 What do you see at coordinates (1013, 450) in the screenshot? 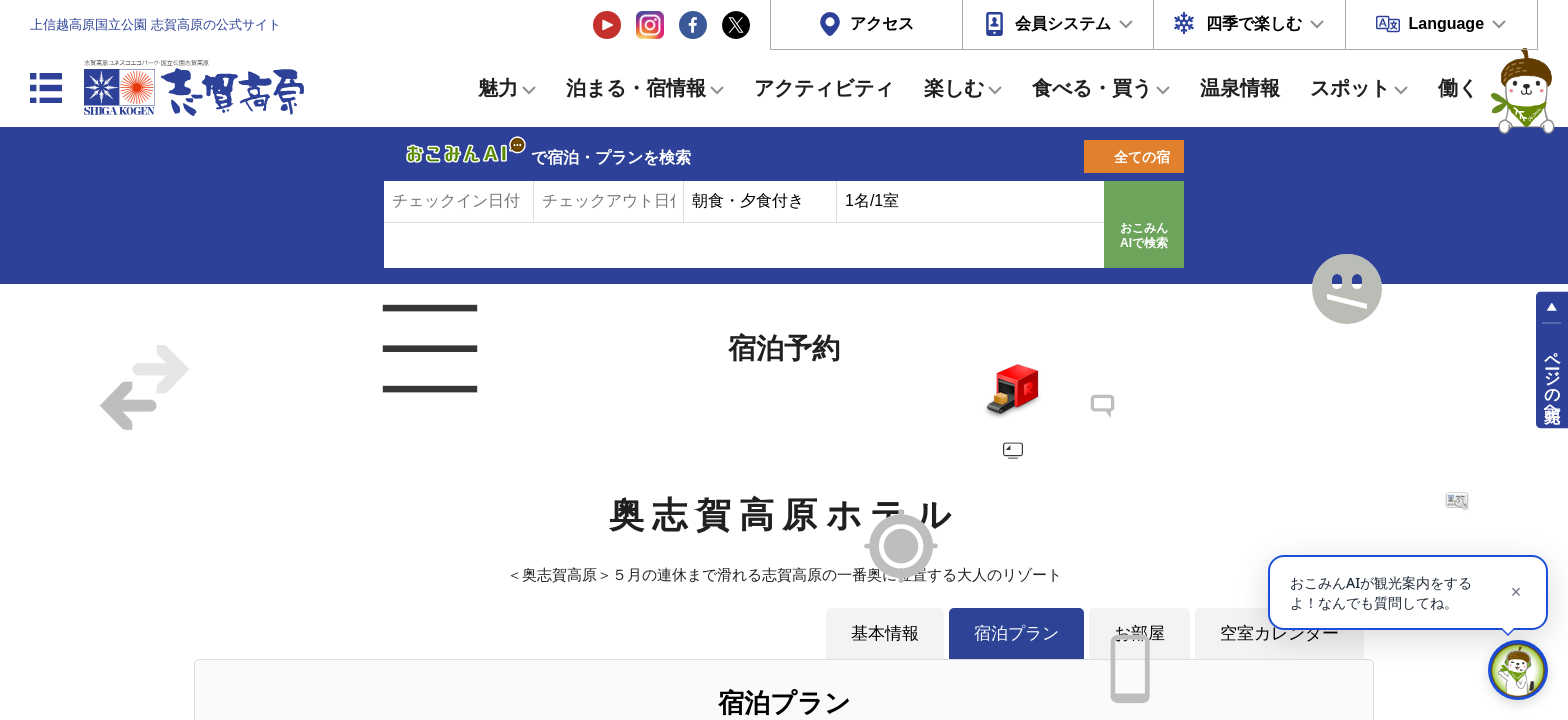
I see `change desktop wallpaper settings` at bounding box center [1013, 450].